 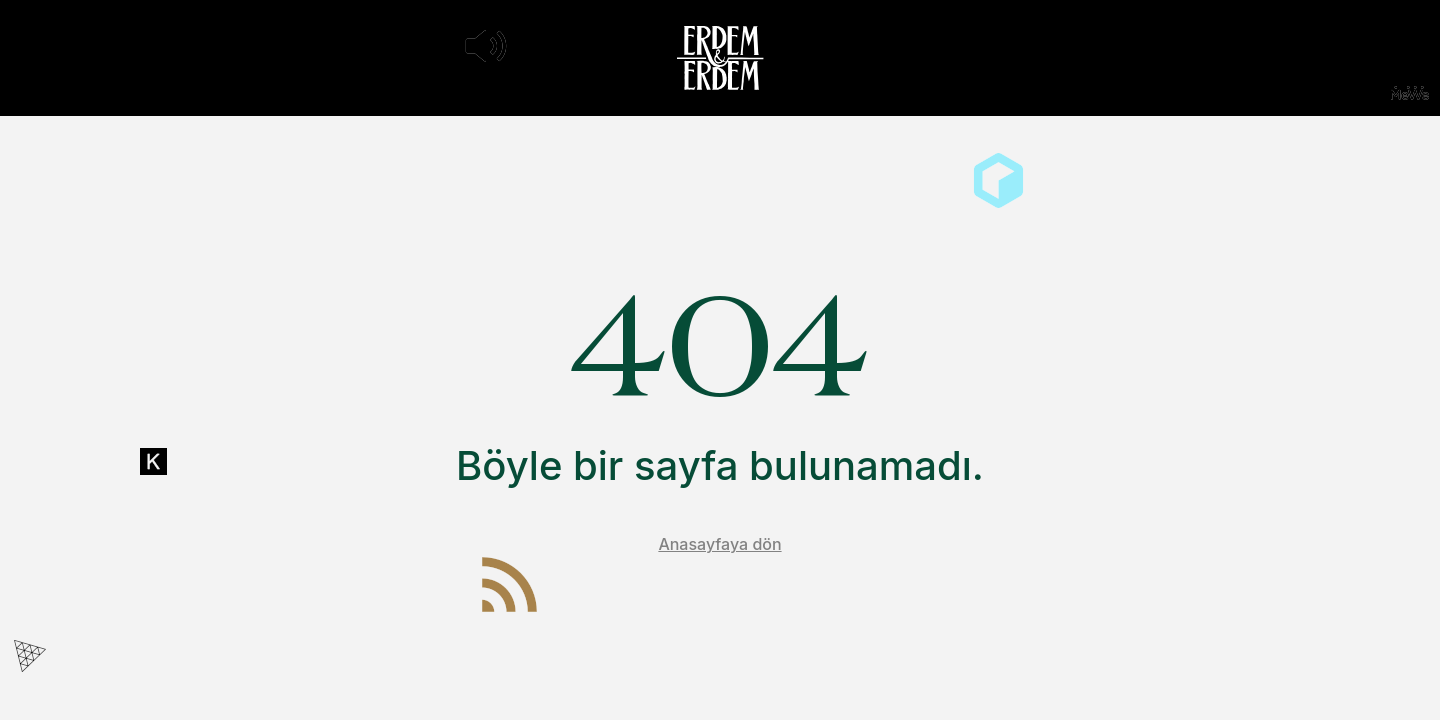 I want to click on increase or adjust volume level, so click(x=486, y=46).